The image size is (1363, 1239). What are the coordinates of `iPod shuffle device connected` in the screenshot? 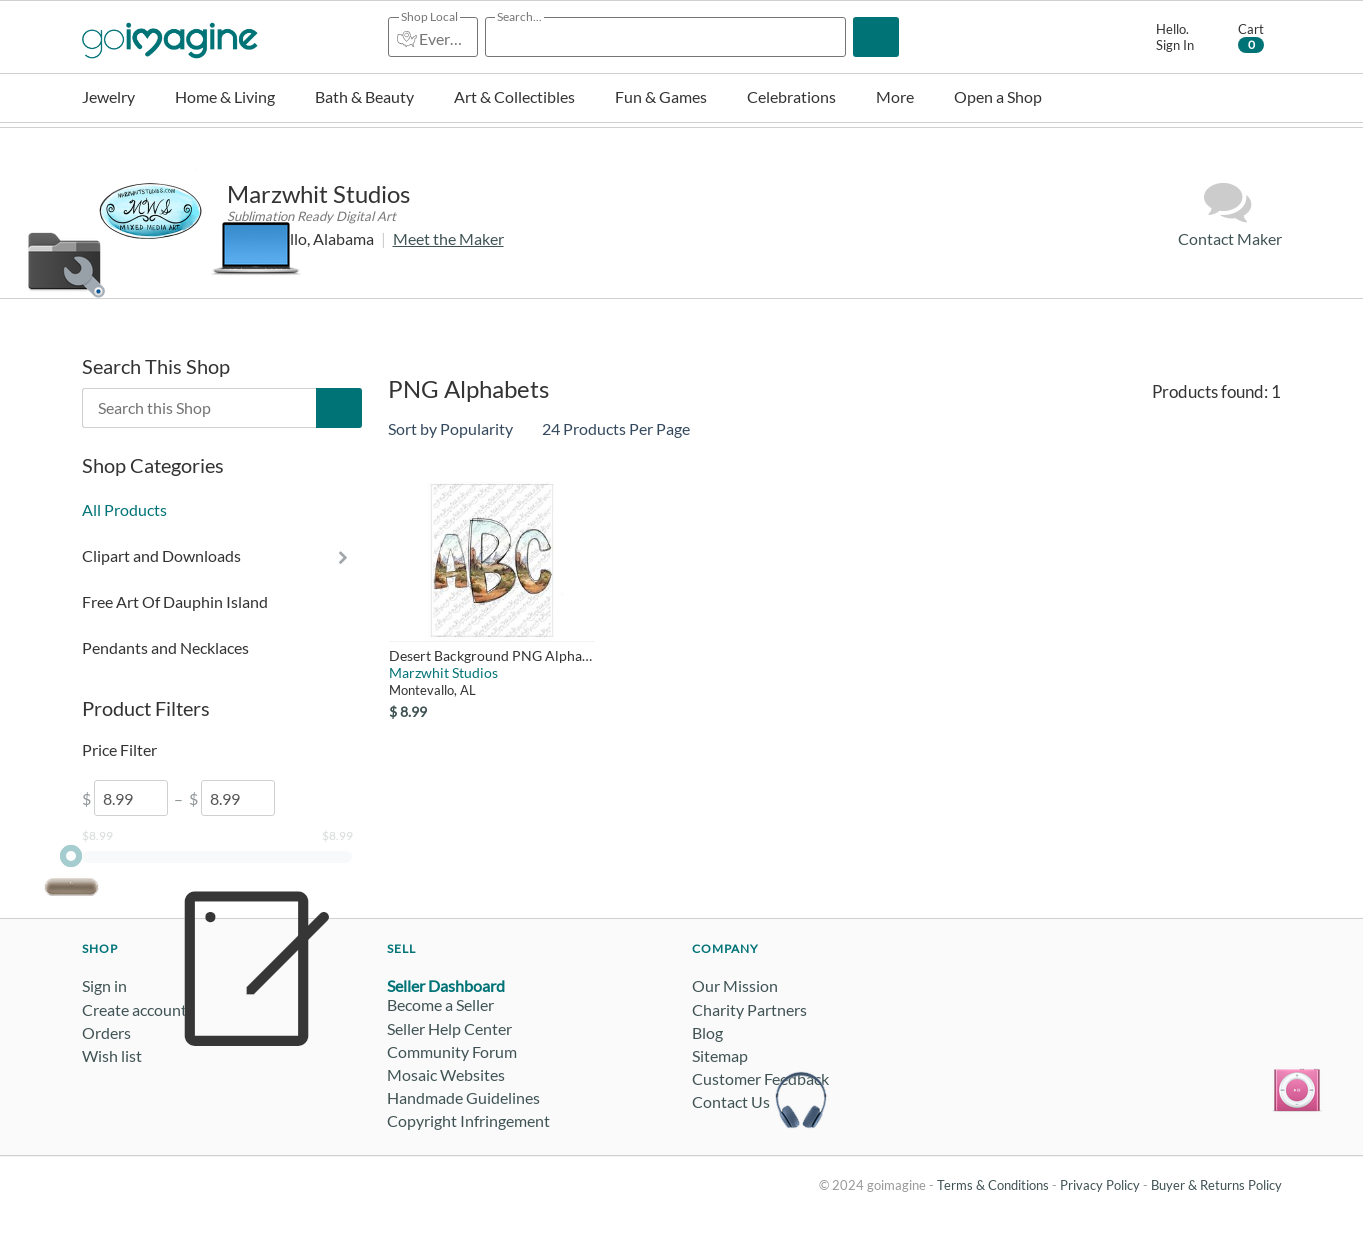 It's located at (1297, 1090).